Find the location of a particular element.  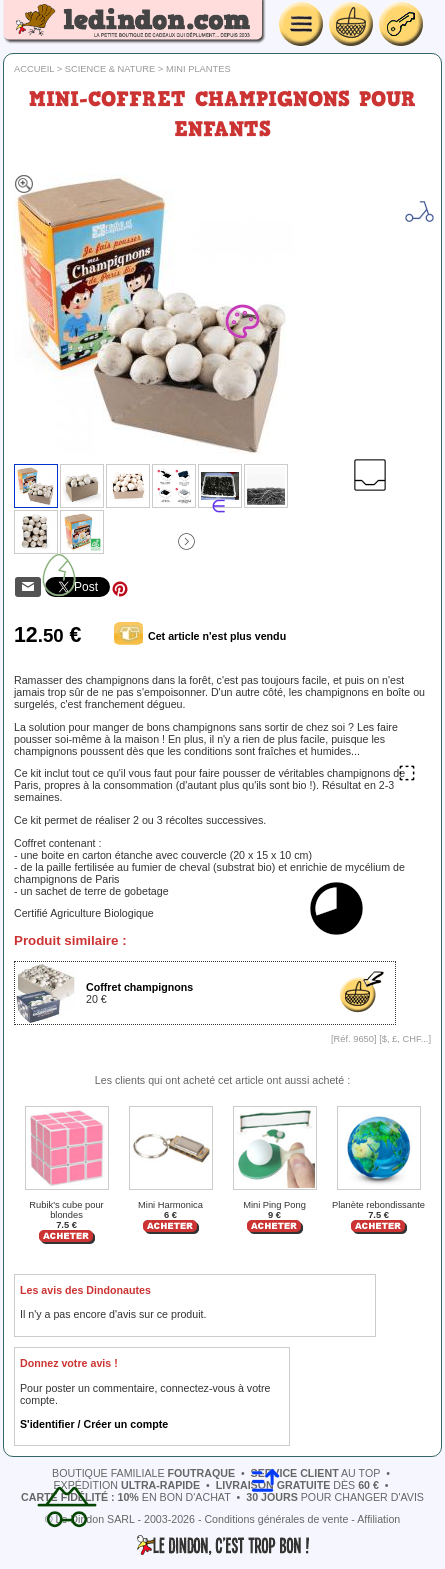

access color or theme settings is located at coordinates (242, 321).